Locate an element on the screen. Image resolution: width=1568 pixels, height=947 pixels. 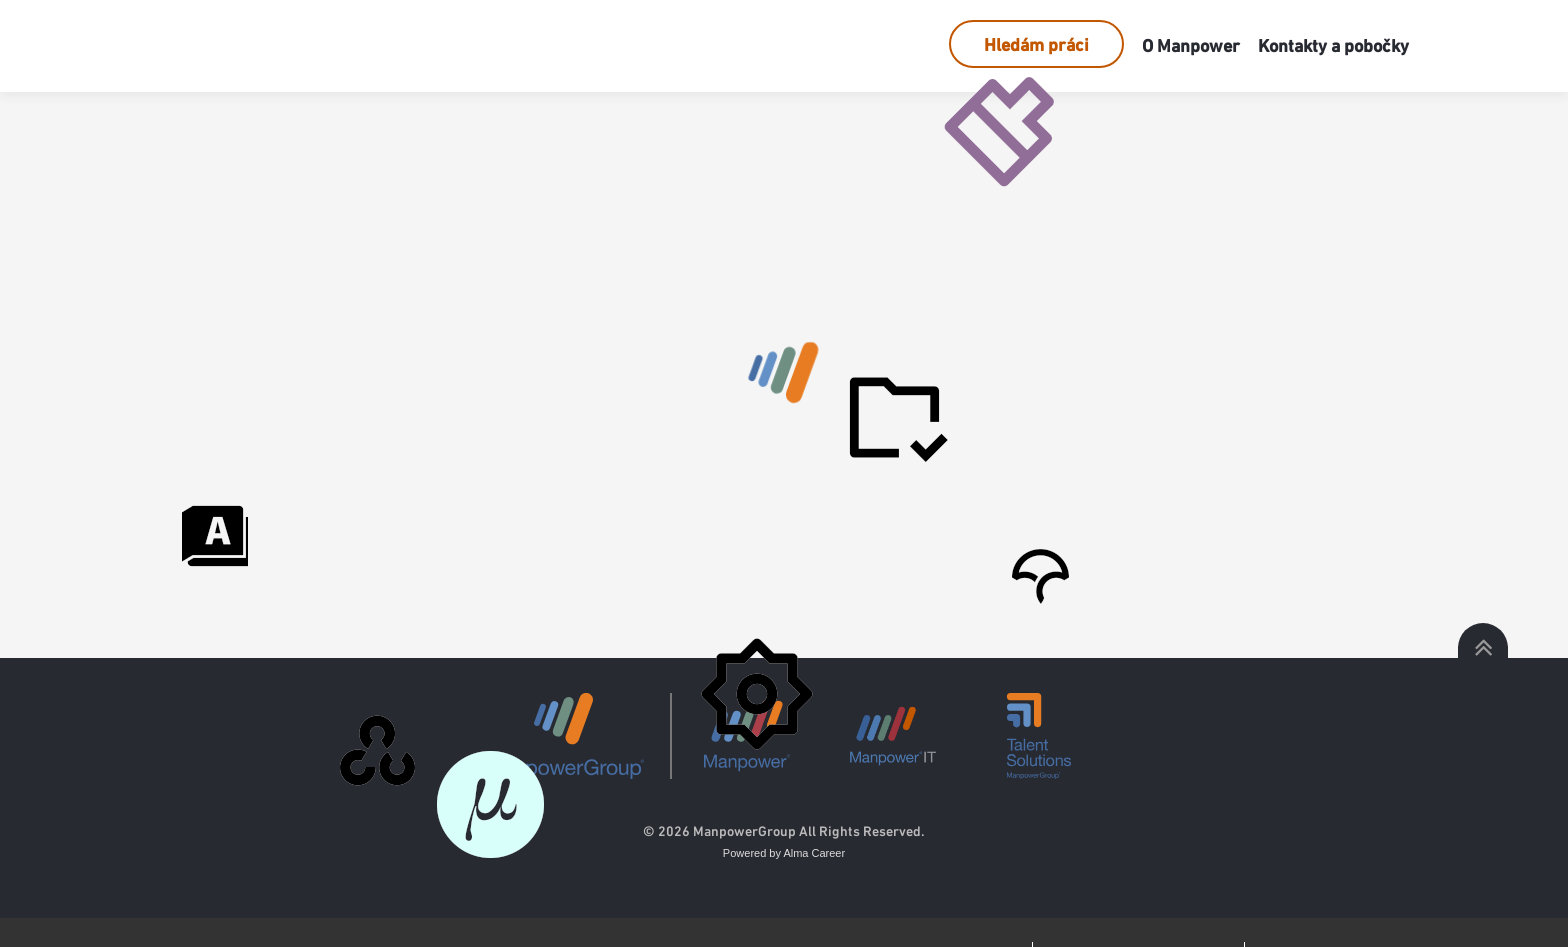
access brush or painting tools is located at coordinates (1002, 128).